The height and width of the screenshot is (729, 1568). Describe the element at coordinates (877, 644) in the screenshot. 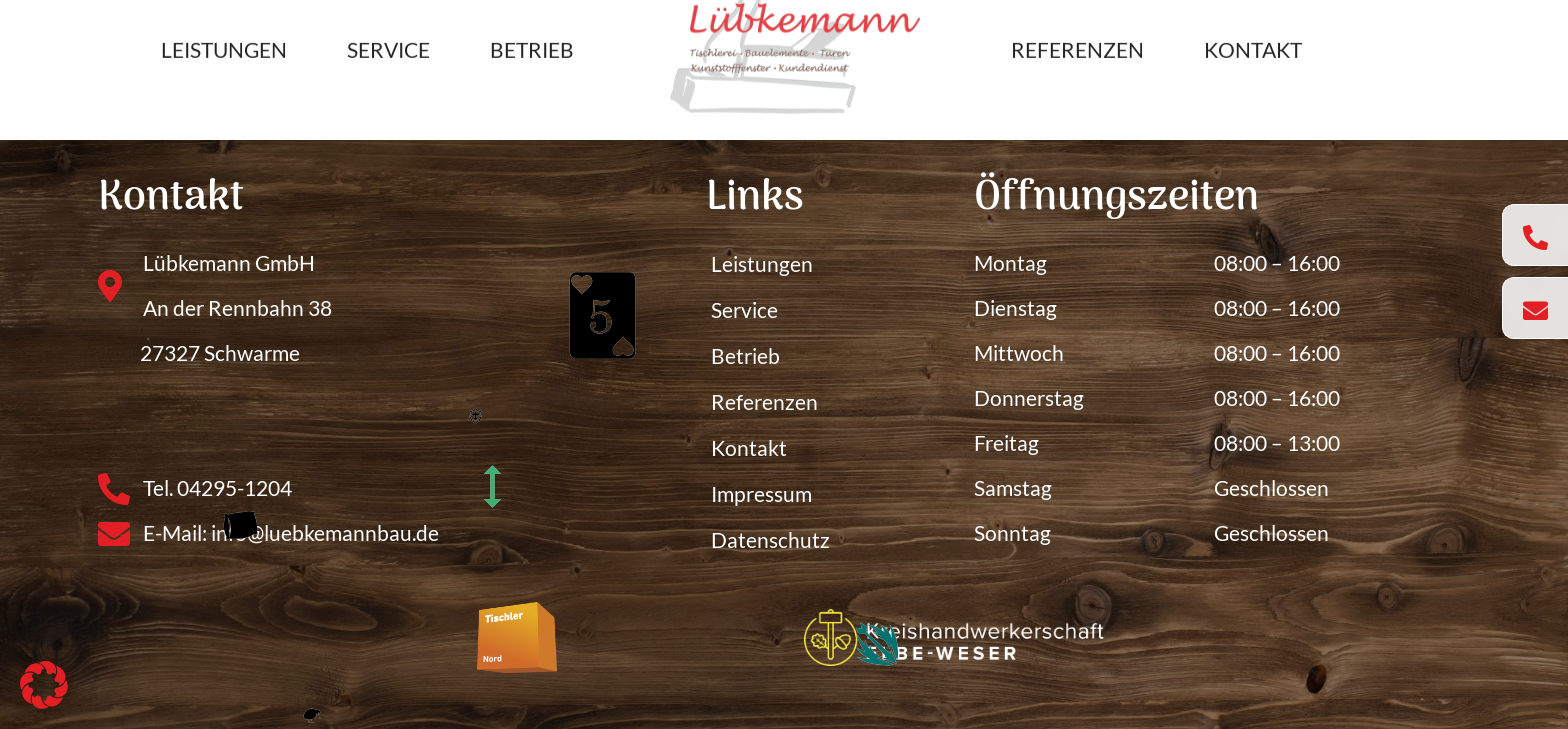

I see `indicates a swift or speed-enhanced attack ability` at that location.